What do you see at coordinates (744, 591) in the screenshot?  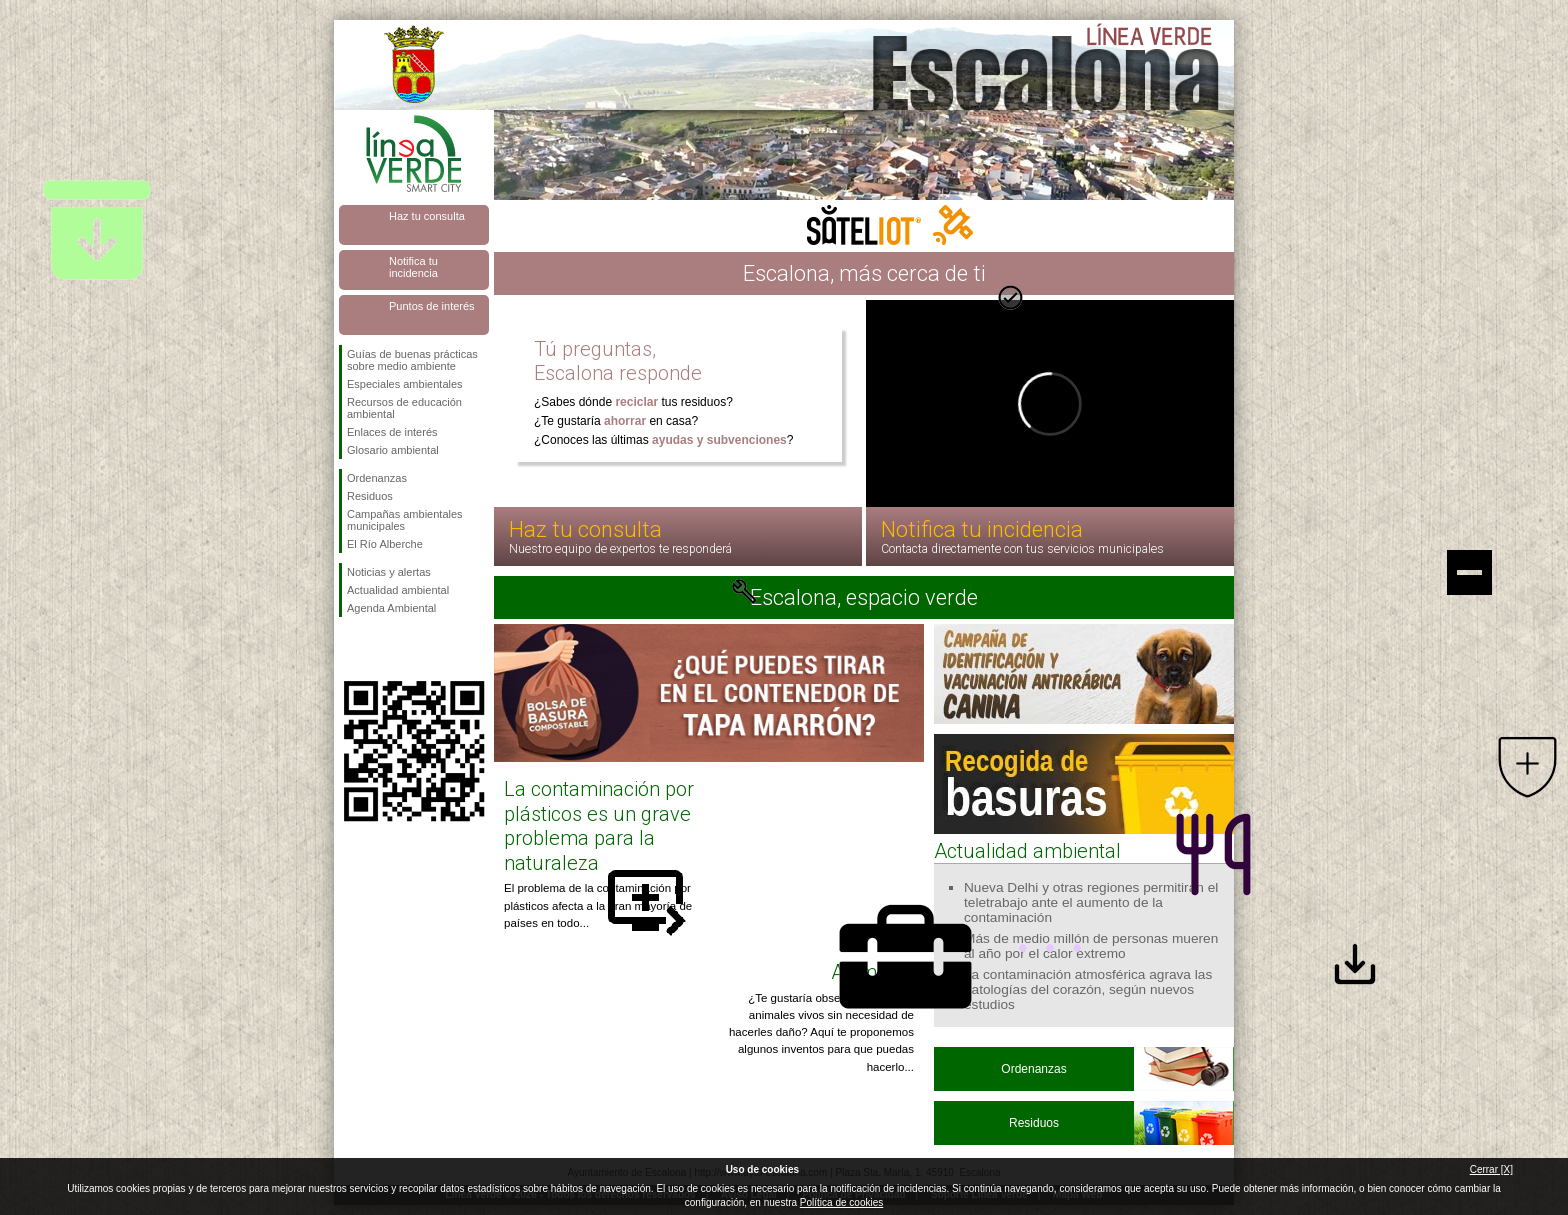 I see `access settings or configuration options` at bounding box center [744, 591].